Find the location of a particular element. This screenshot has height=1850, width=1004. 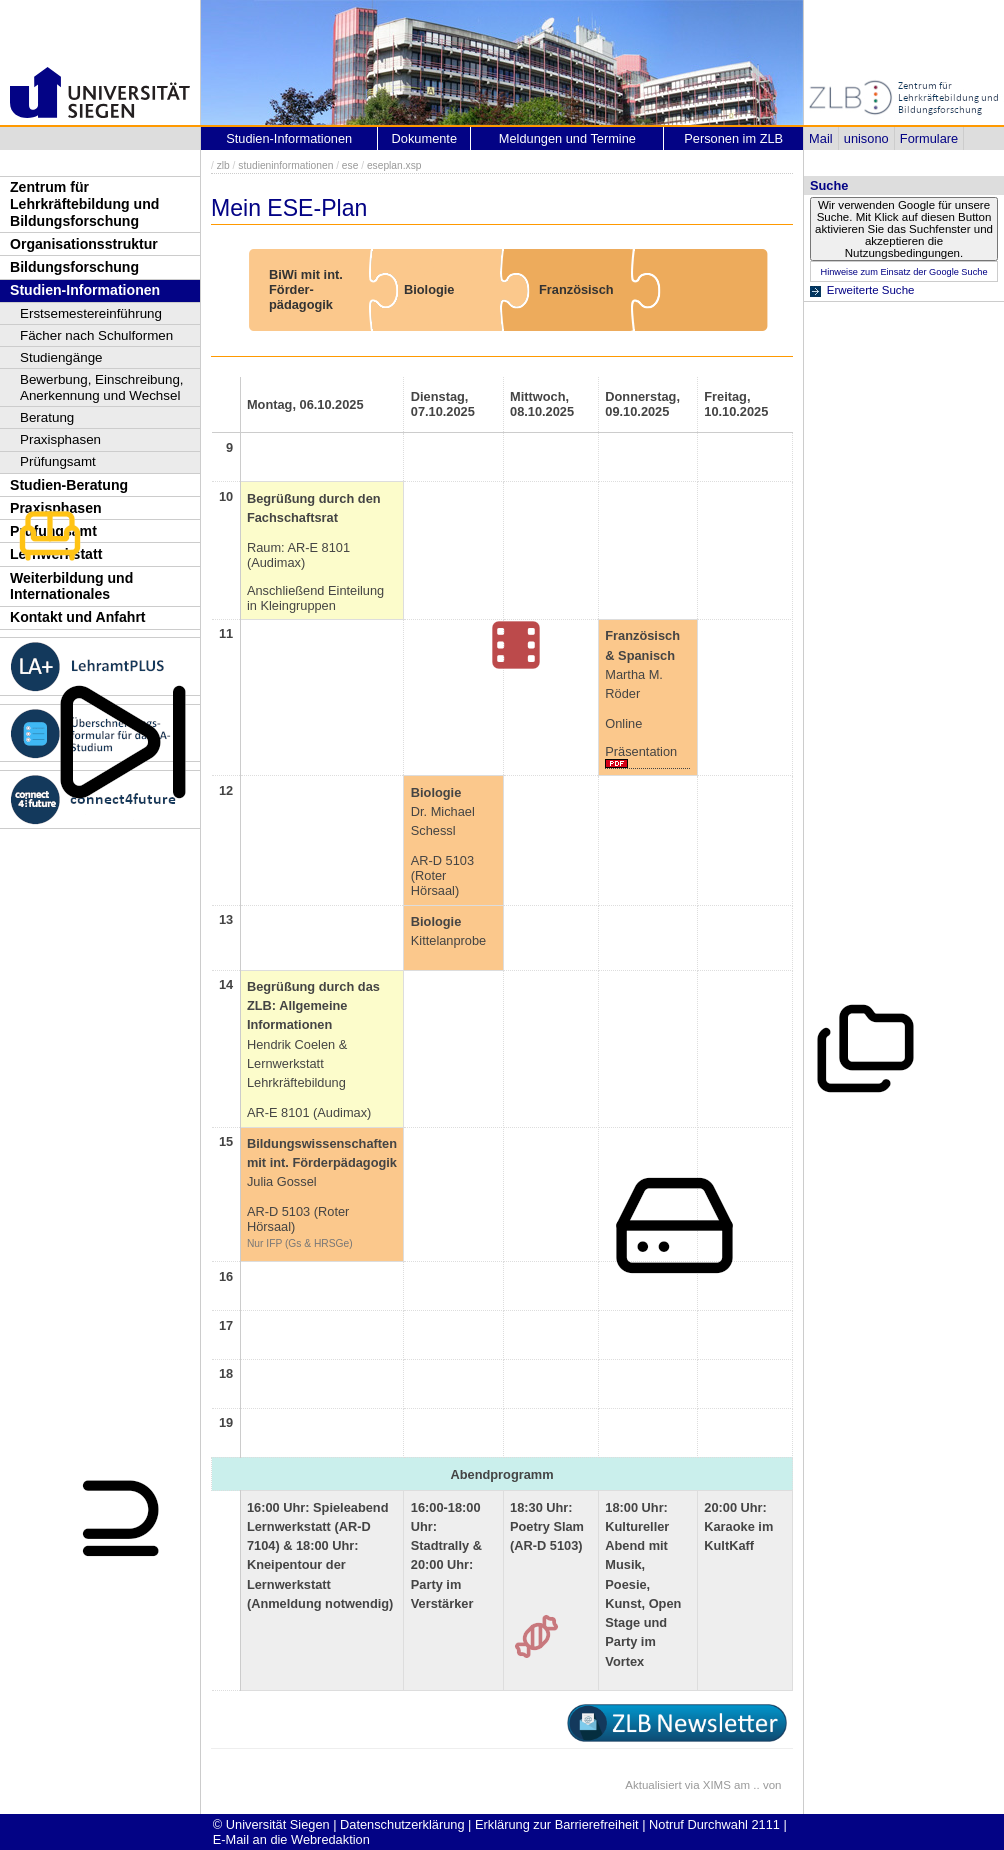

access candy crush or similar game is located at coordinates (536, 1636).